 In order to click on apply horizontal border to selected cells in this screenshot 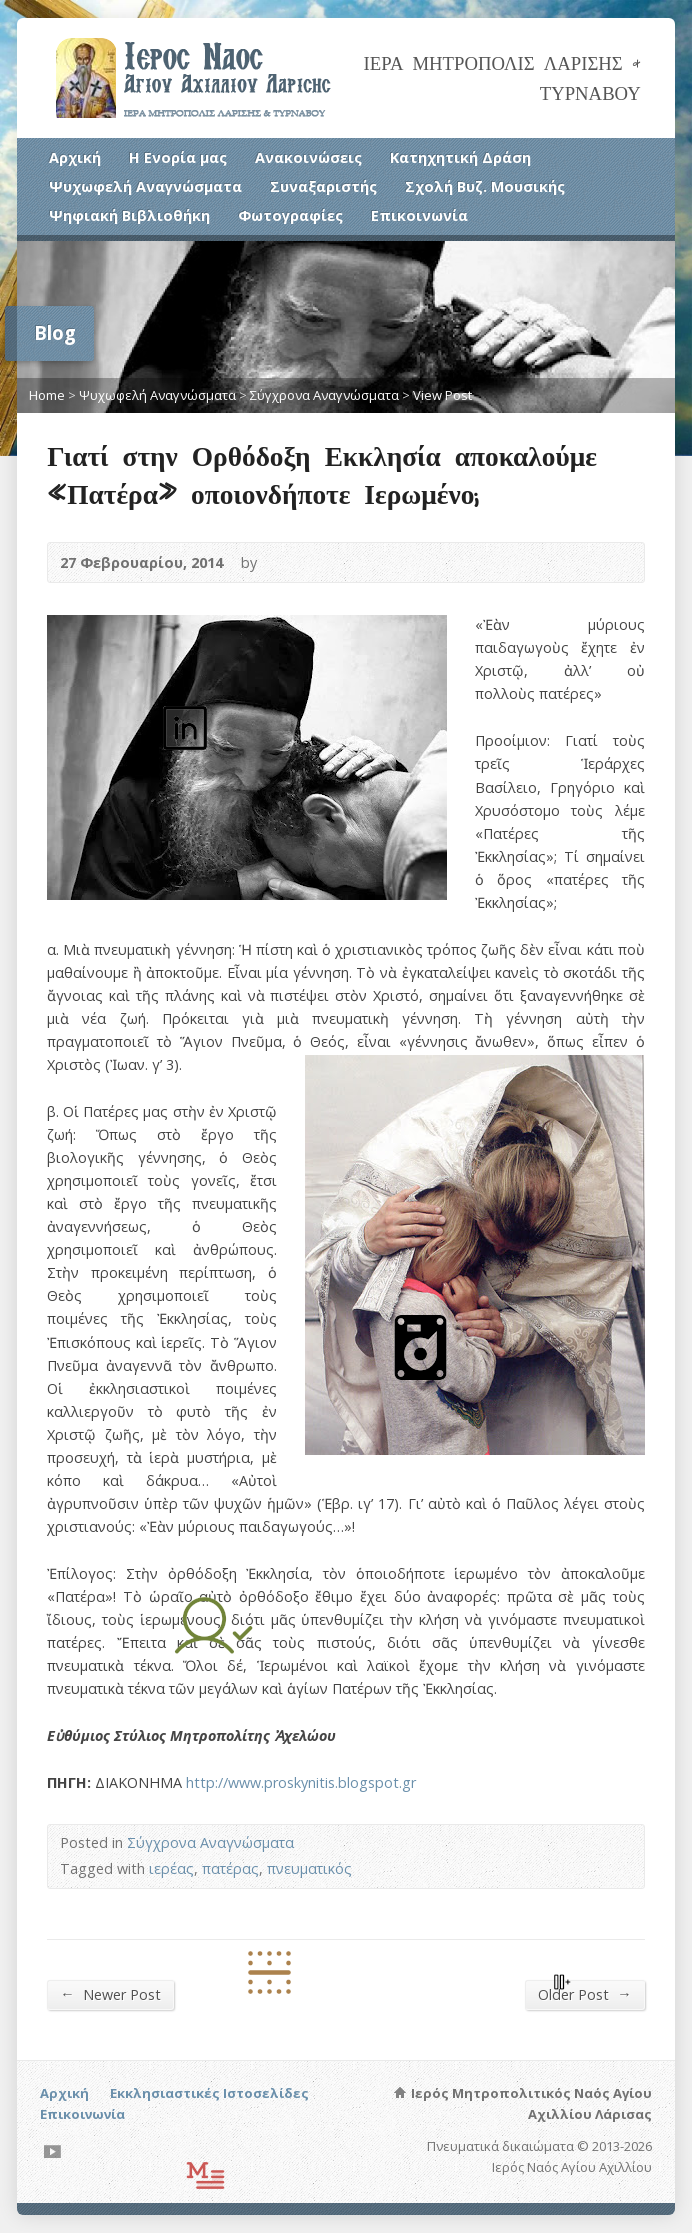, I will do `click(269, 1972)`.